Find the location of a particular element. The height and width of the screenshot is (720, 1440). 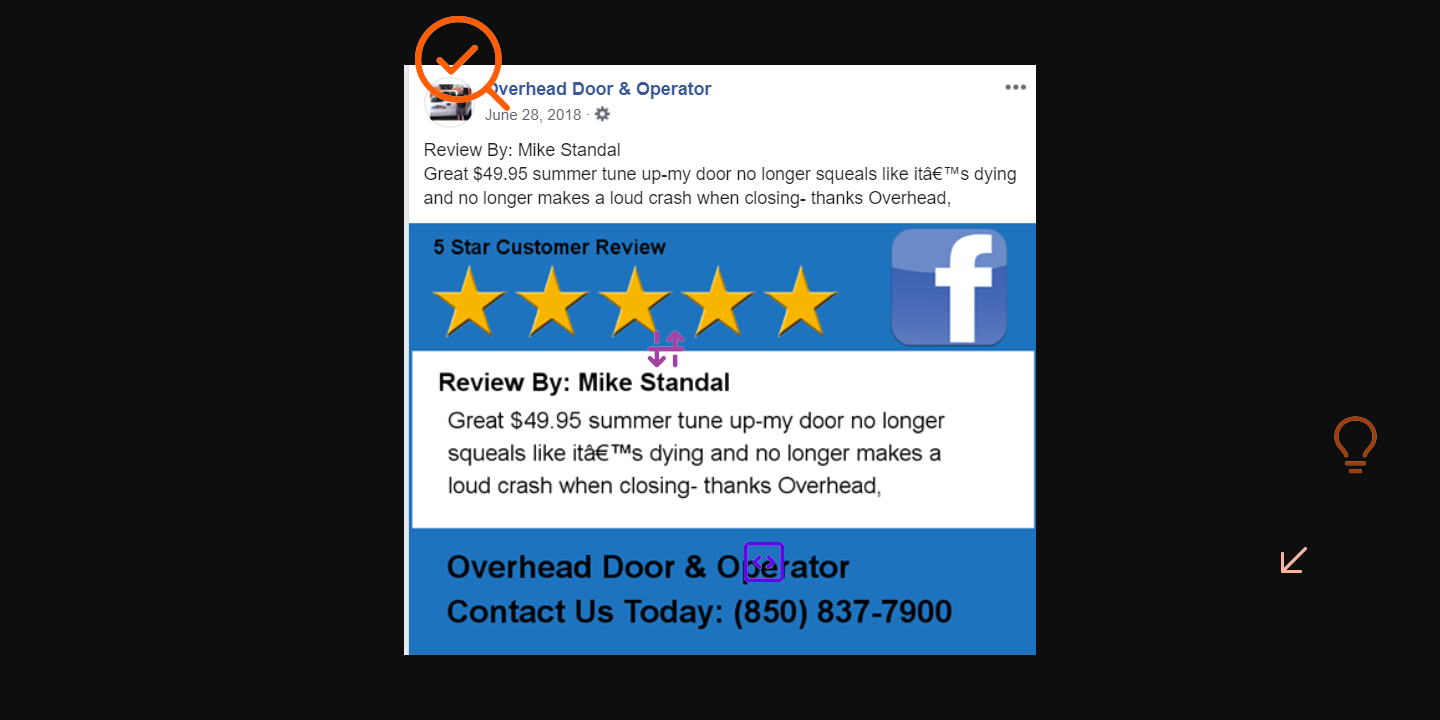

code scan completed successfully is located at coordinates (464, 65).